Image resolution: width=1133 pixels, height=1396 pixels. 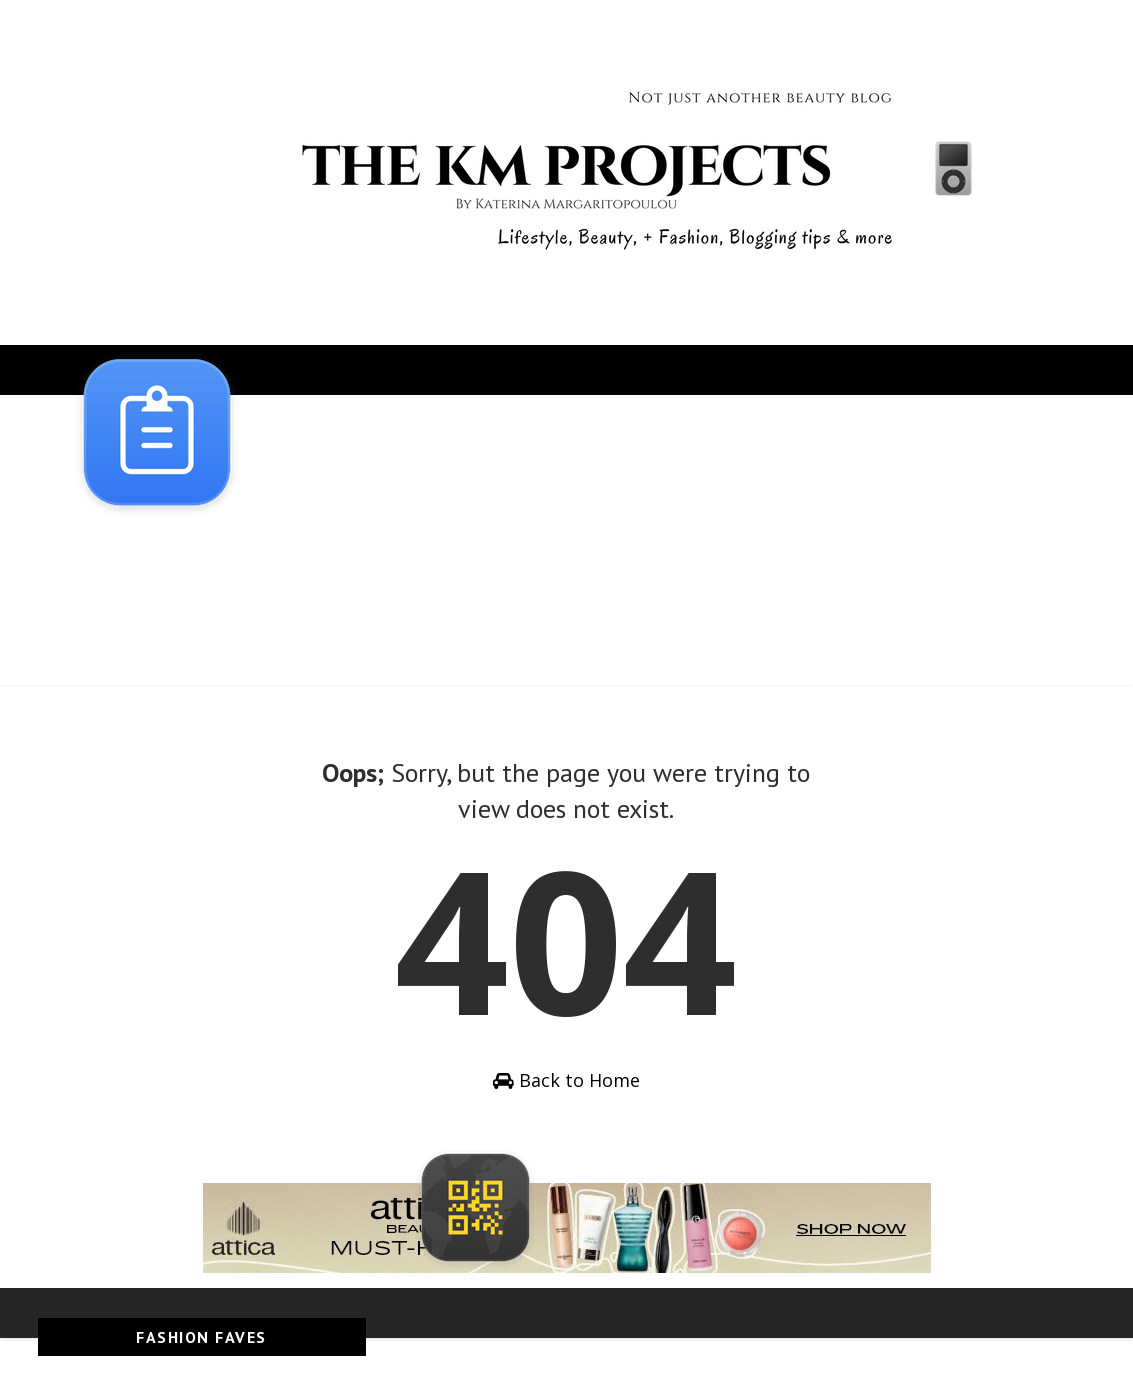 What do you see at coordinates (953, 168) in the screenshot?
I see `open multimedia player application` at bounding box center [953, 168].